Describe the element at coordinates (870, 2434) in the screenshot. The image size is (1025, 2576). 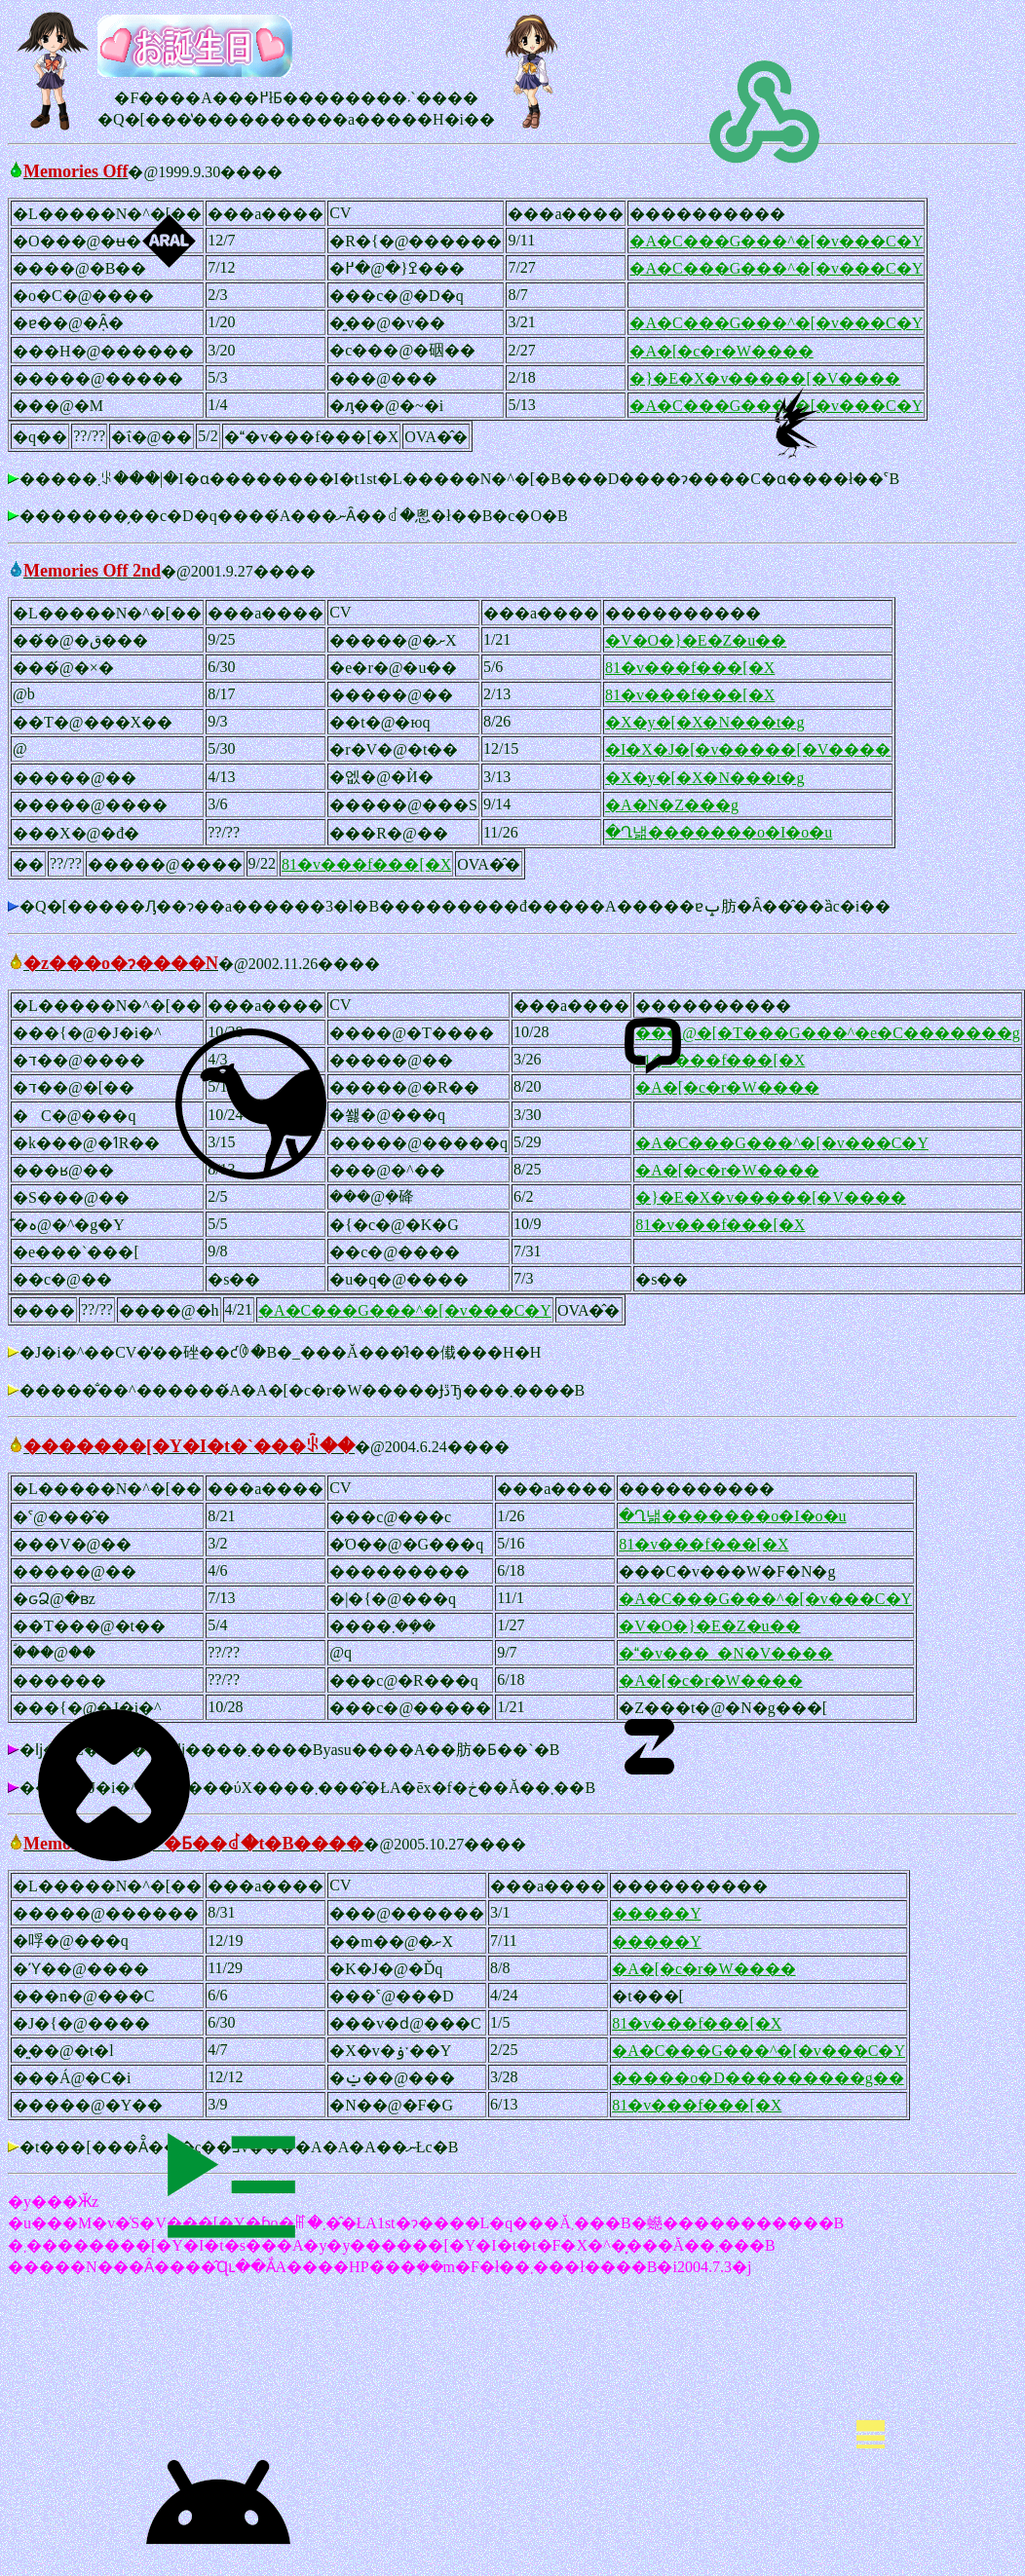
I see `platform.sh logo` at that location.